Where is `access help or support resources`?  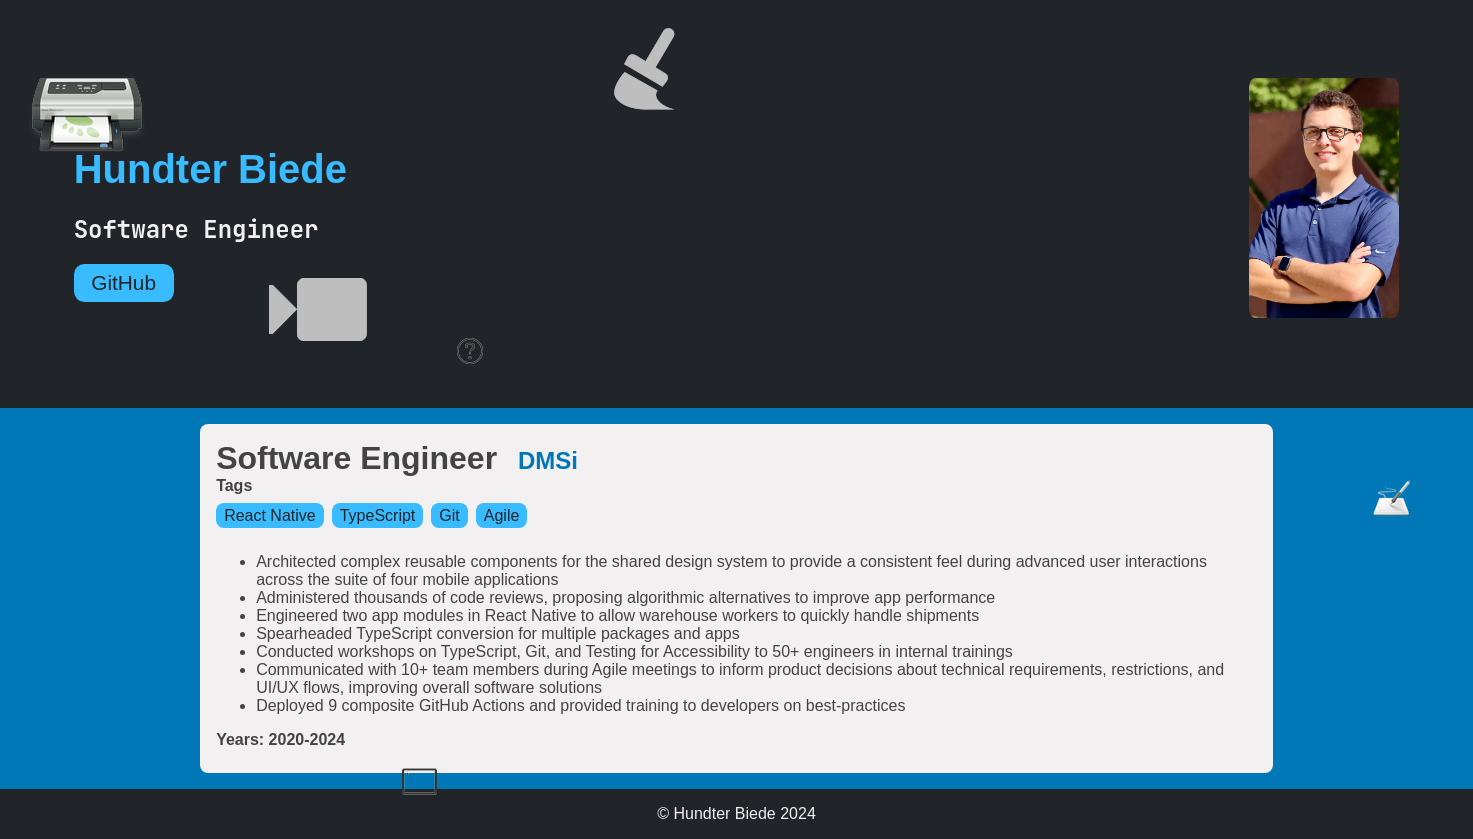
access help or support resources is located at coordinates (470, 351).